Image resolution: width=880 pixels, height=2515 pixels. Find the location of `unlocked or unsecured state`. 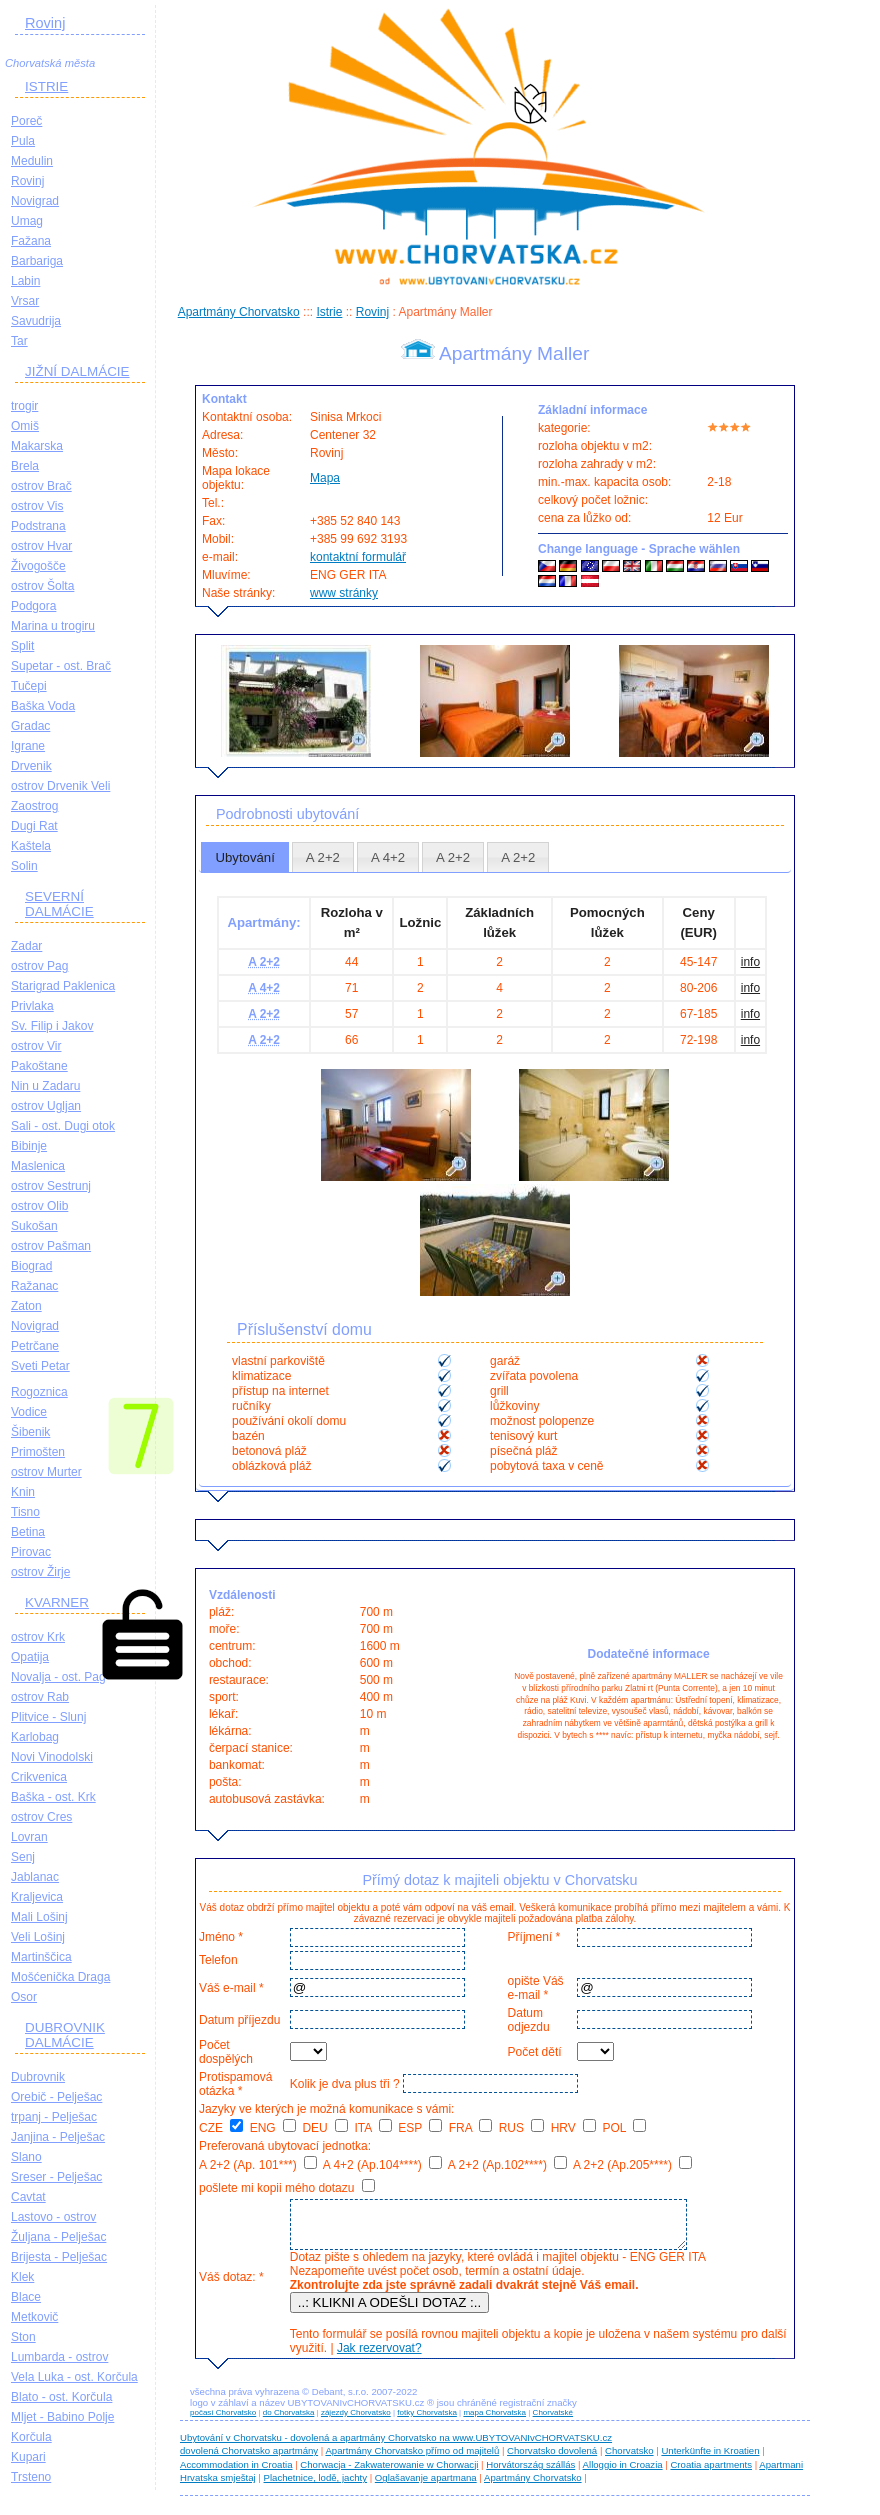

unlocked or unsecured state is located at coordinates (142, 1639).